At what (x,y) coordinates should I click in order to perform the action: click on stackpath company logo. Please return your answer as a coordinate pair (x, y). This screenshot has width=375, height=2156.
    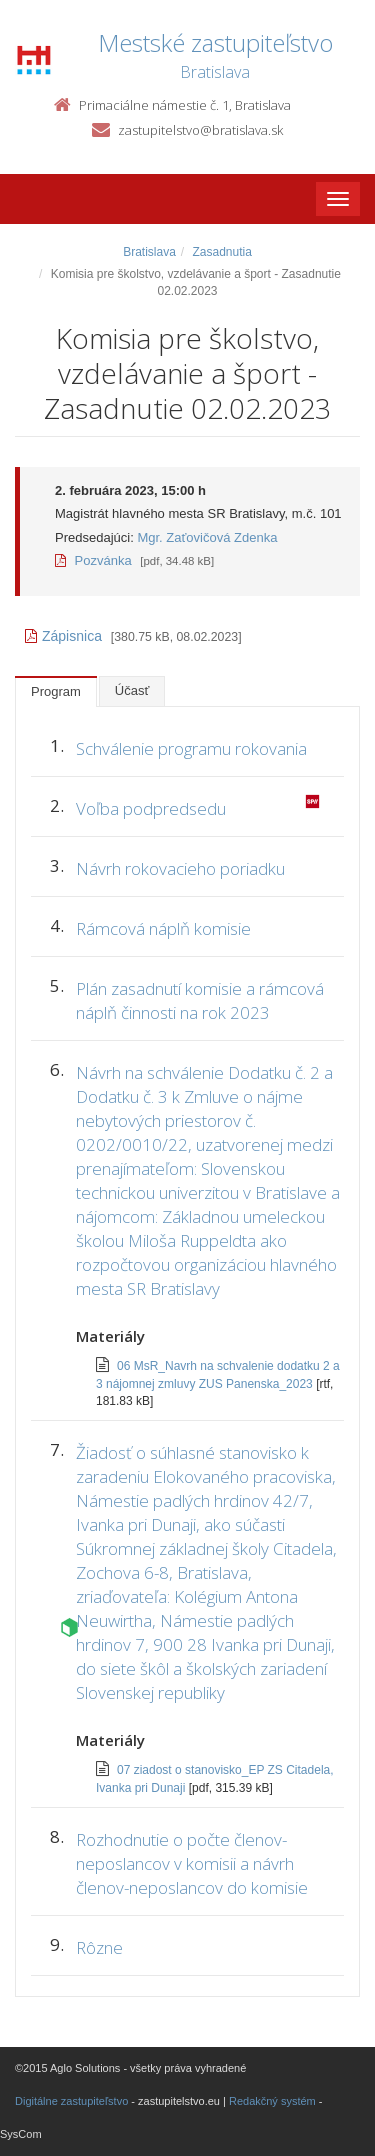
    Looking at the image, I should click on (312, 801).